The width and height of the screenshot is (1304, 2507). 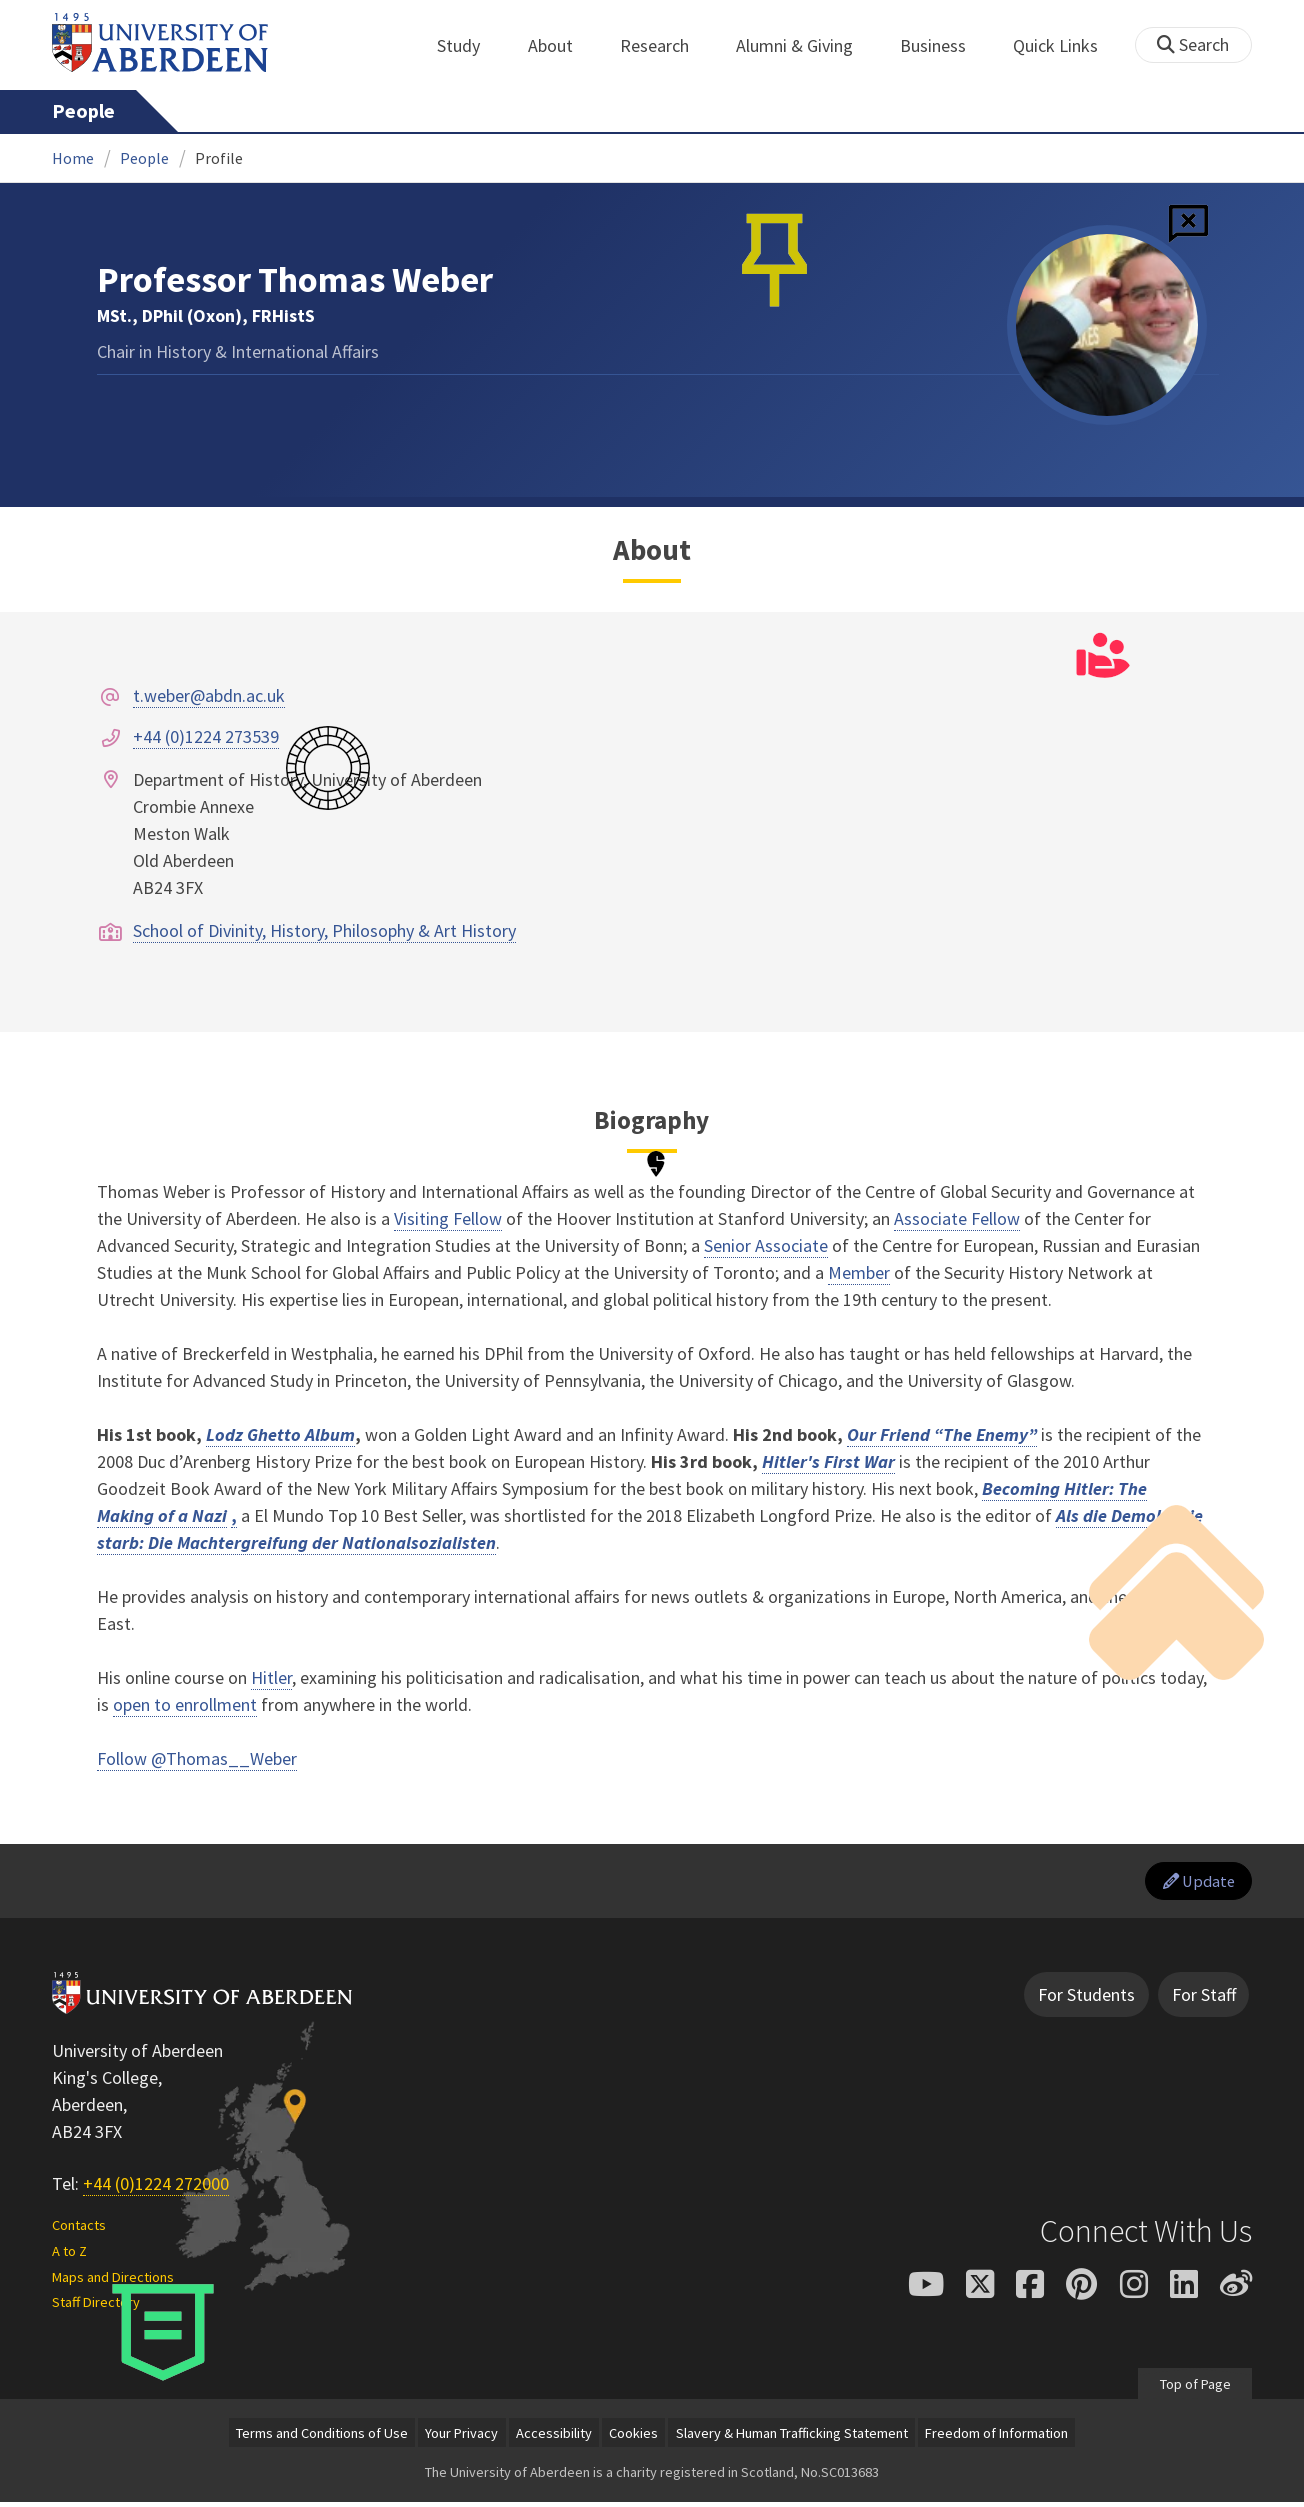 I want to click on pin an item to keep it visible, so click(x=774, y=255).